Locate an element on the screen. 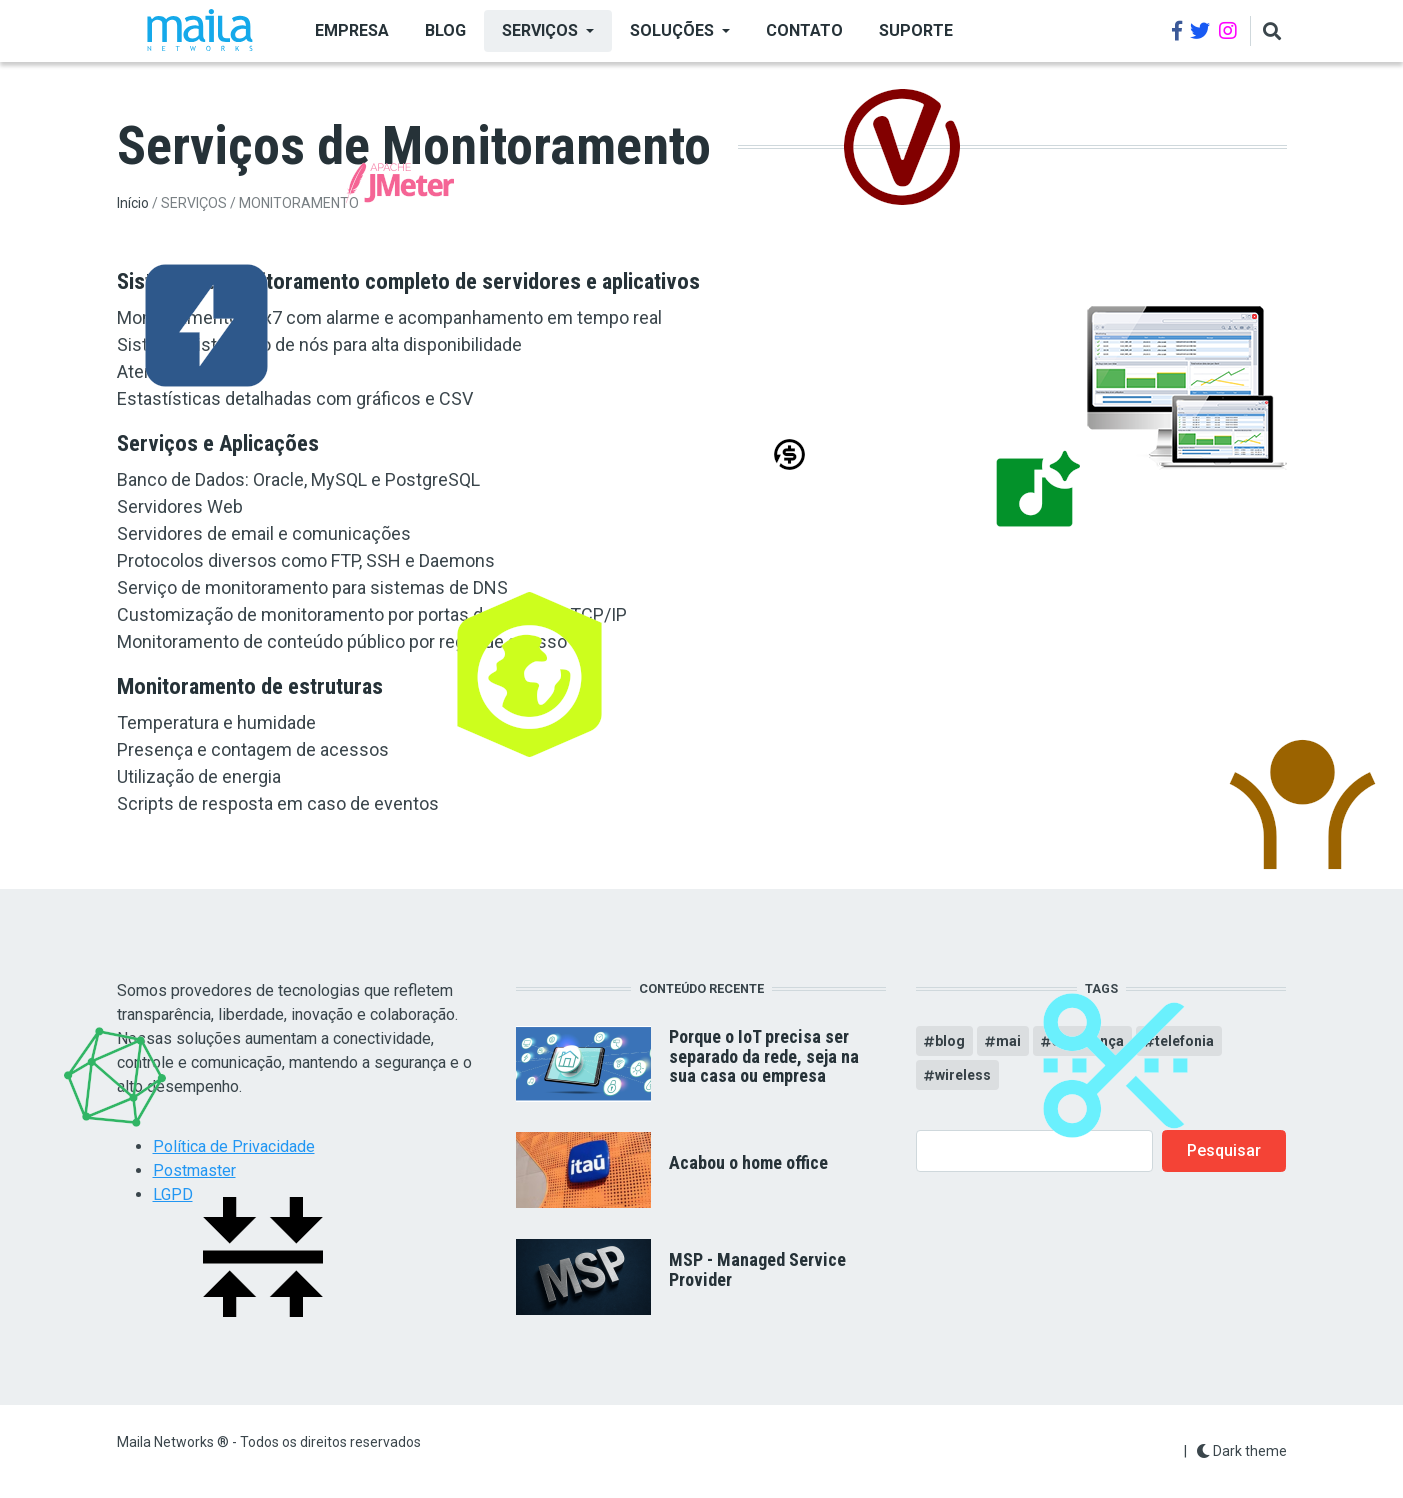 The width and height of the screenshot is (1403, 1498). cut selected content to clipboard is located at coordinates (1115, 1065).